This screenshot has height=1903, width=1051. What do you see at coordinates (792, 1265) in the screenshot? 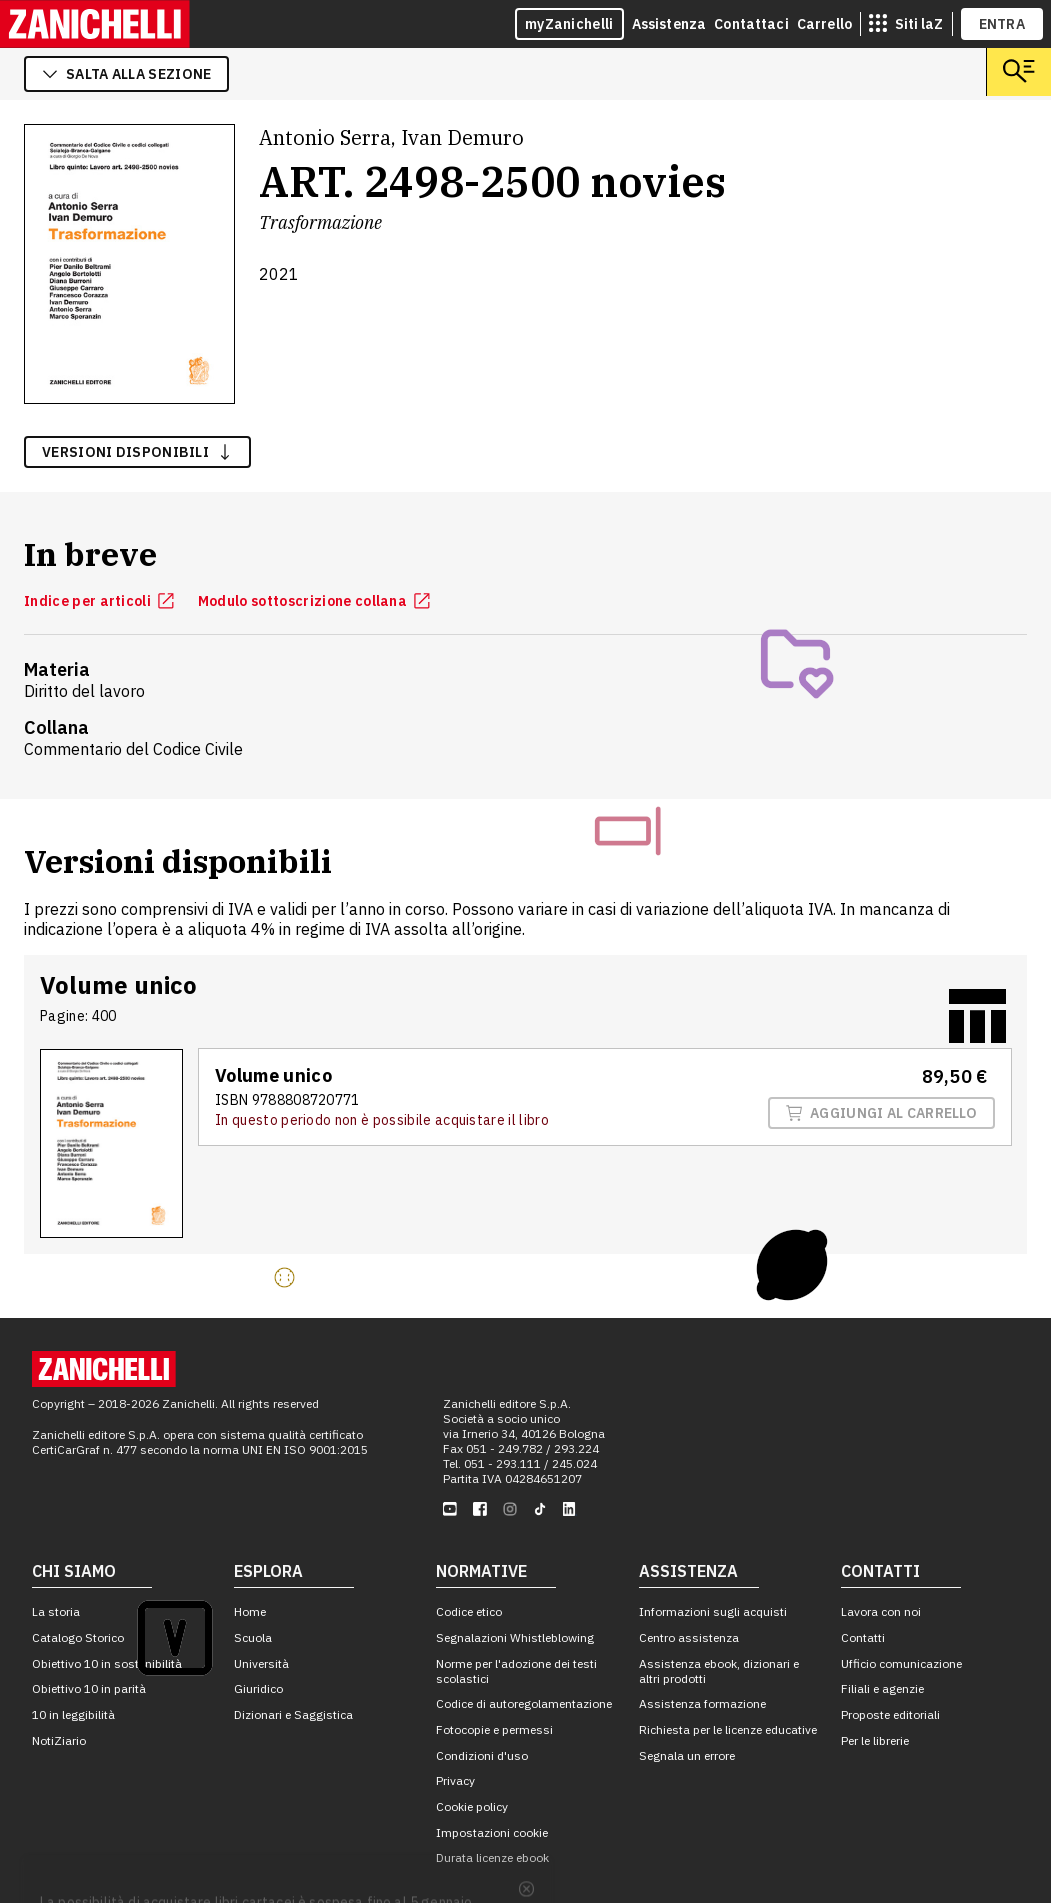
I see `indicates citrus or lemon flavor` at bounding box center [792, 1265].